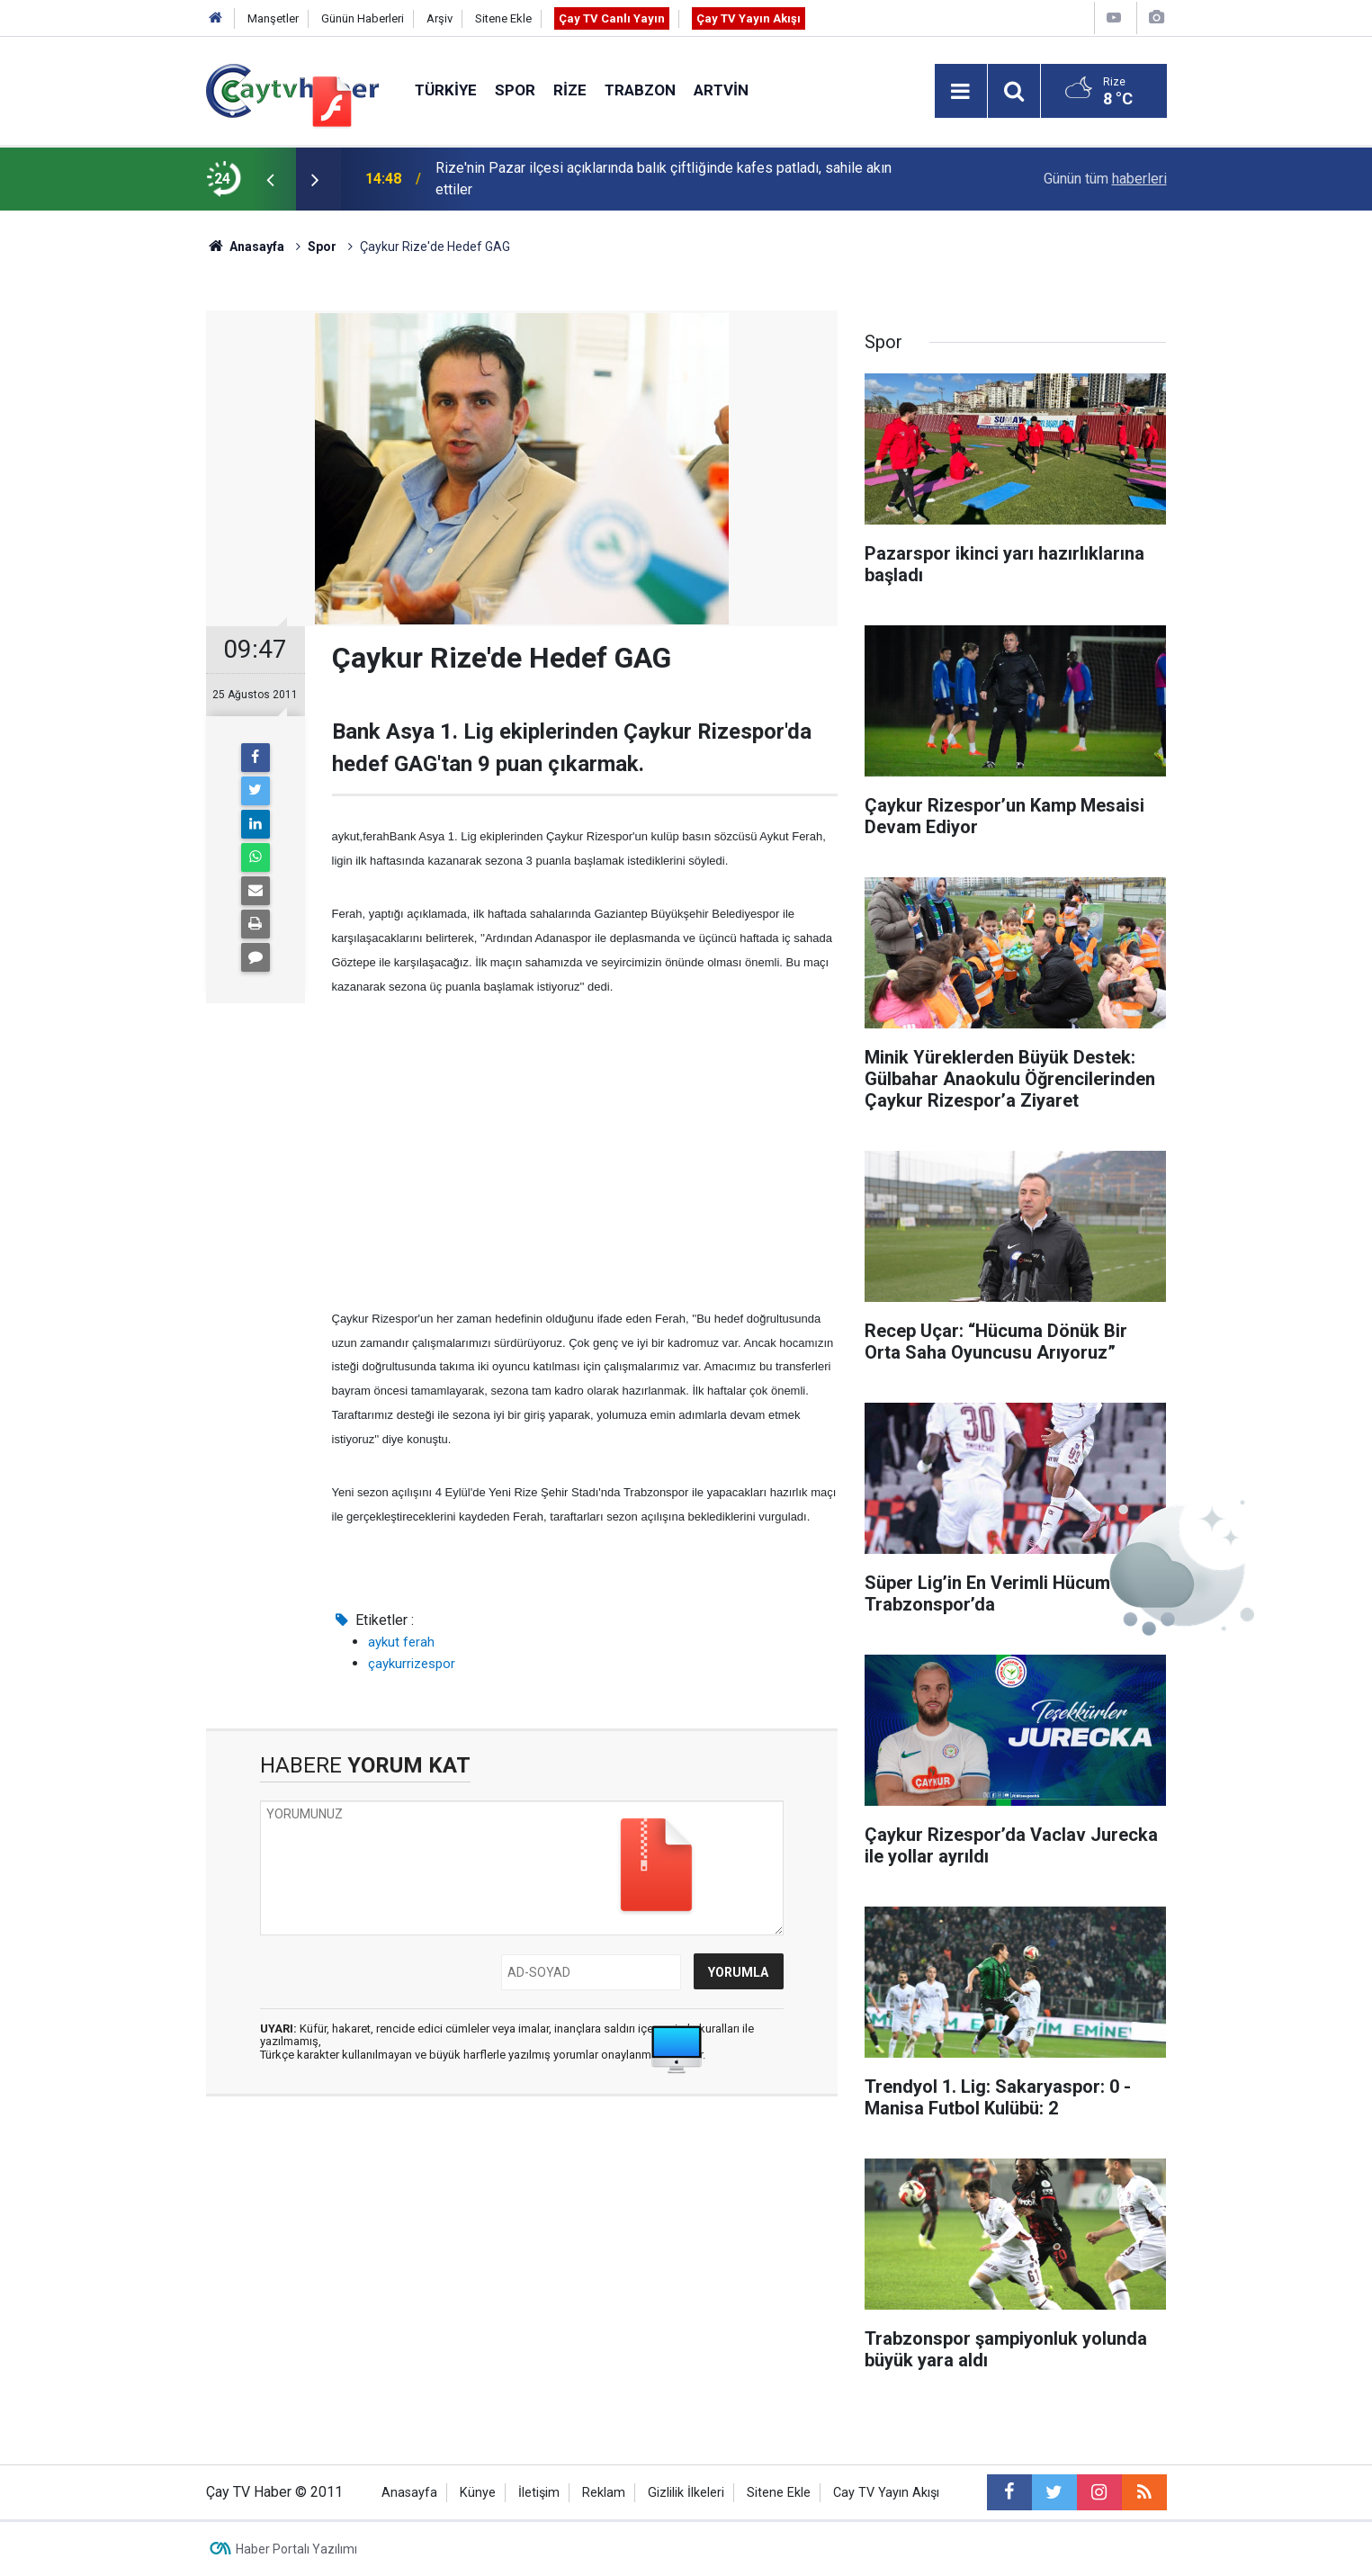  I want to click on a compressed tar archive file (.tar.z), so click(656, 1866).